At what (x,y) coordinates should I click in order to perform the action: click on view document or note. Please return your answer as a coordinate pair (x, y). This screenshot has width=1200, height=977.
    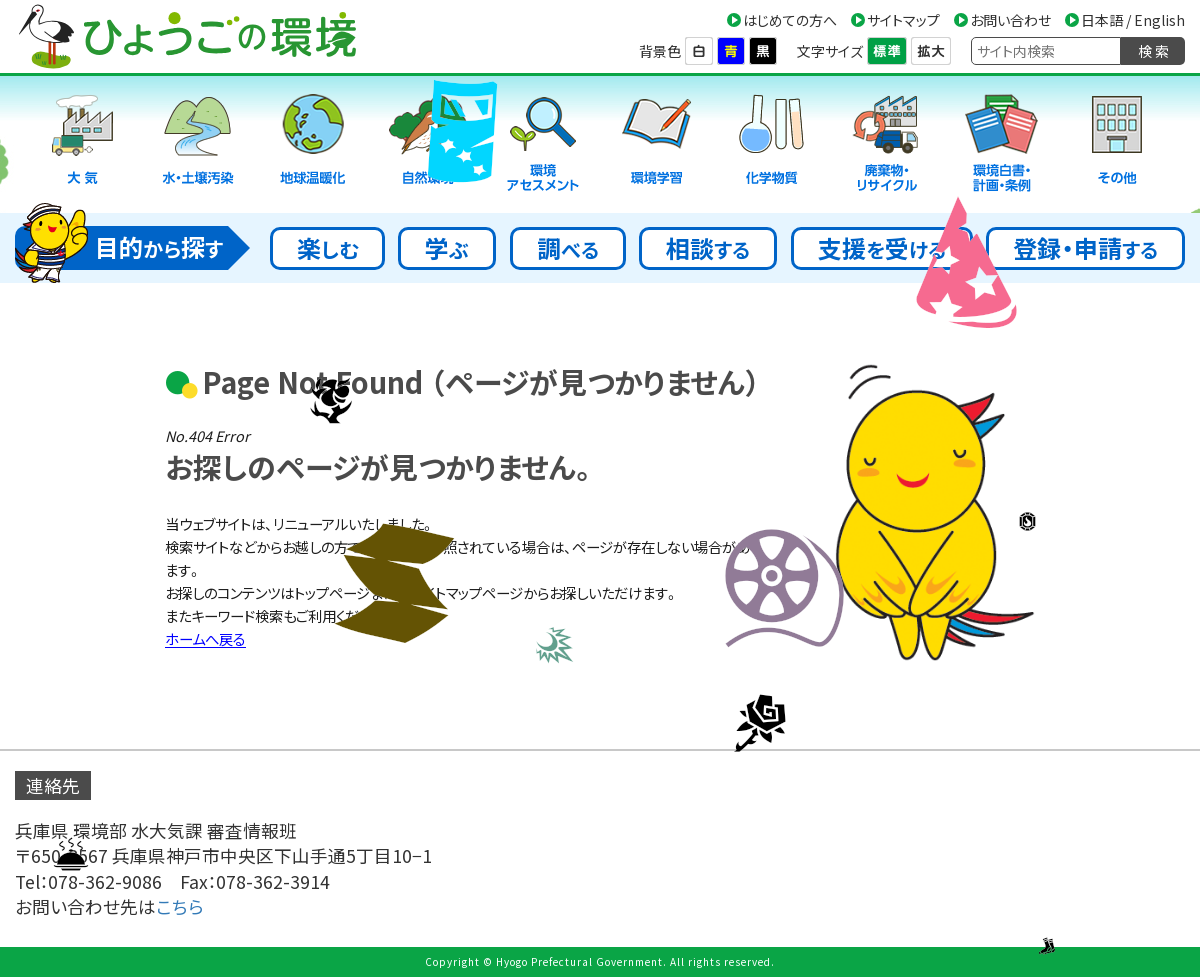
    Looking at the image, I should click on (394, 583).